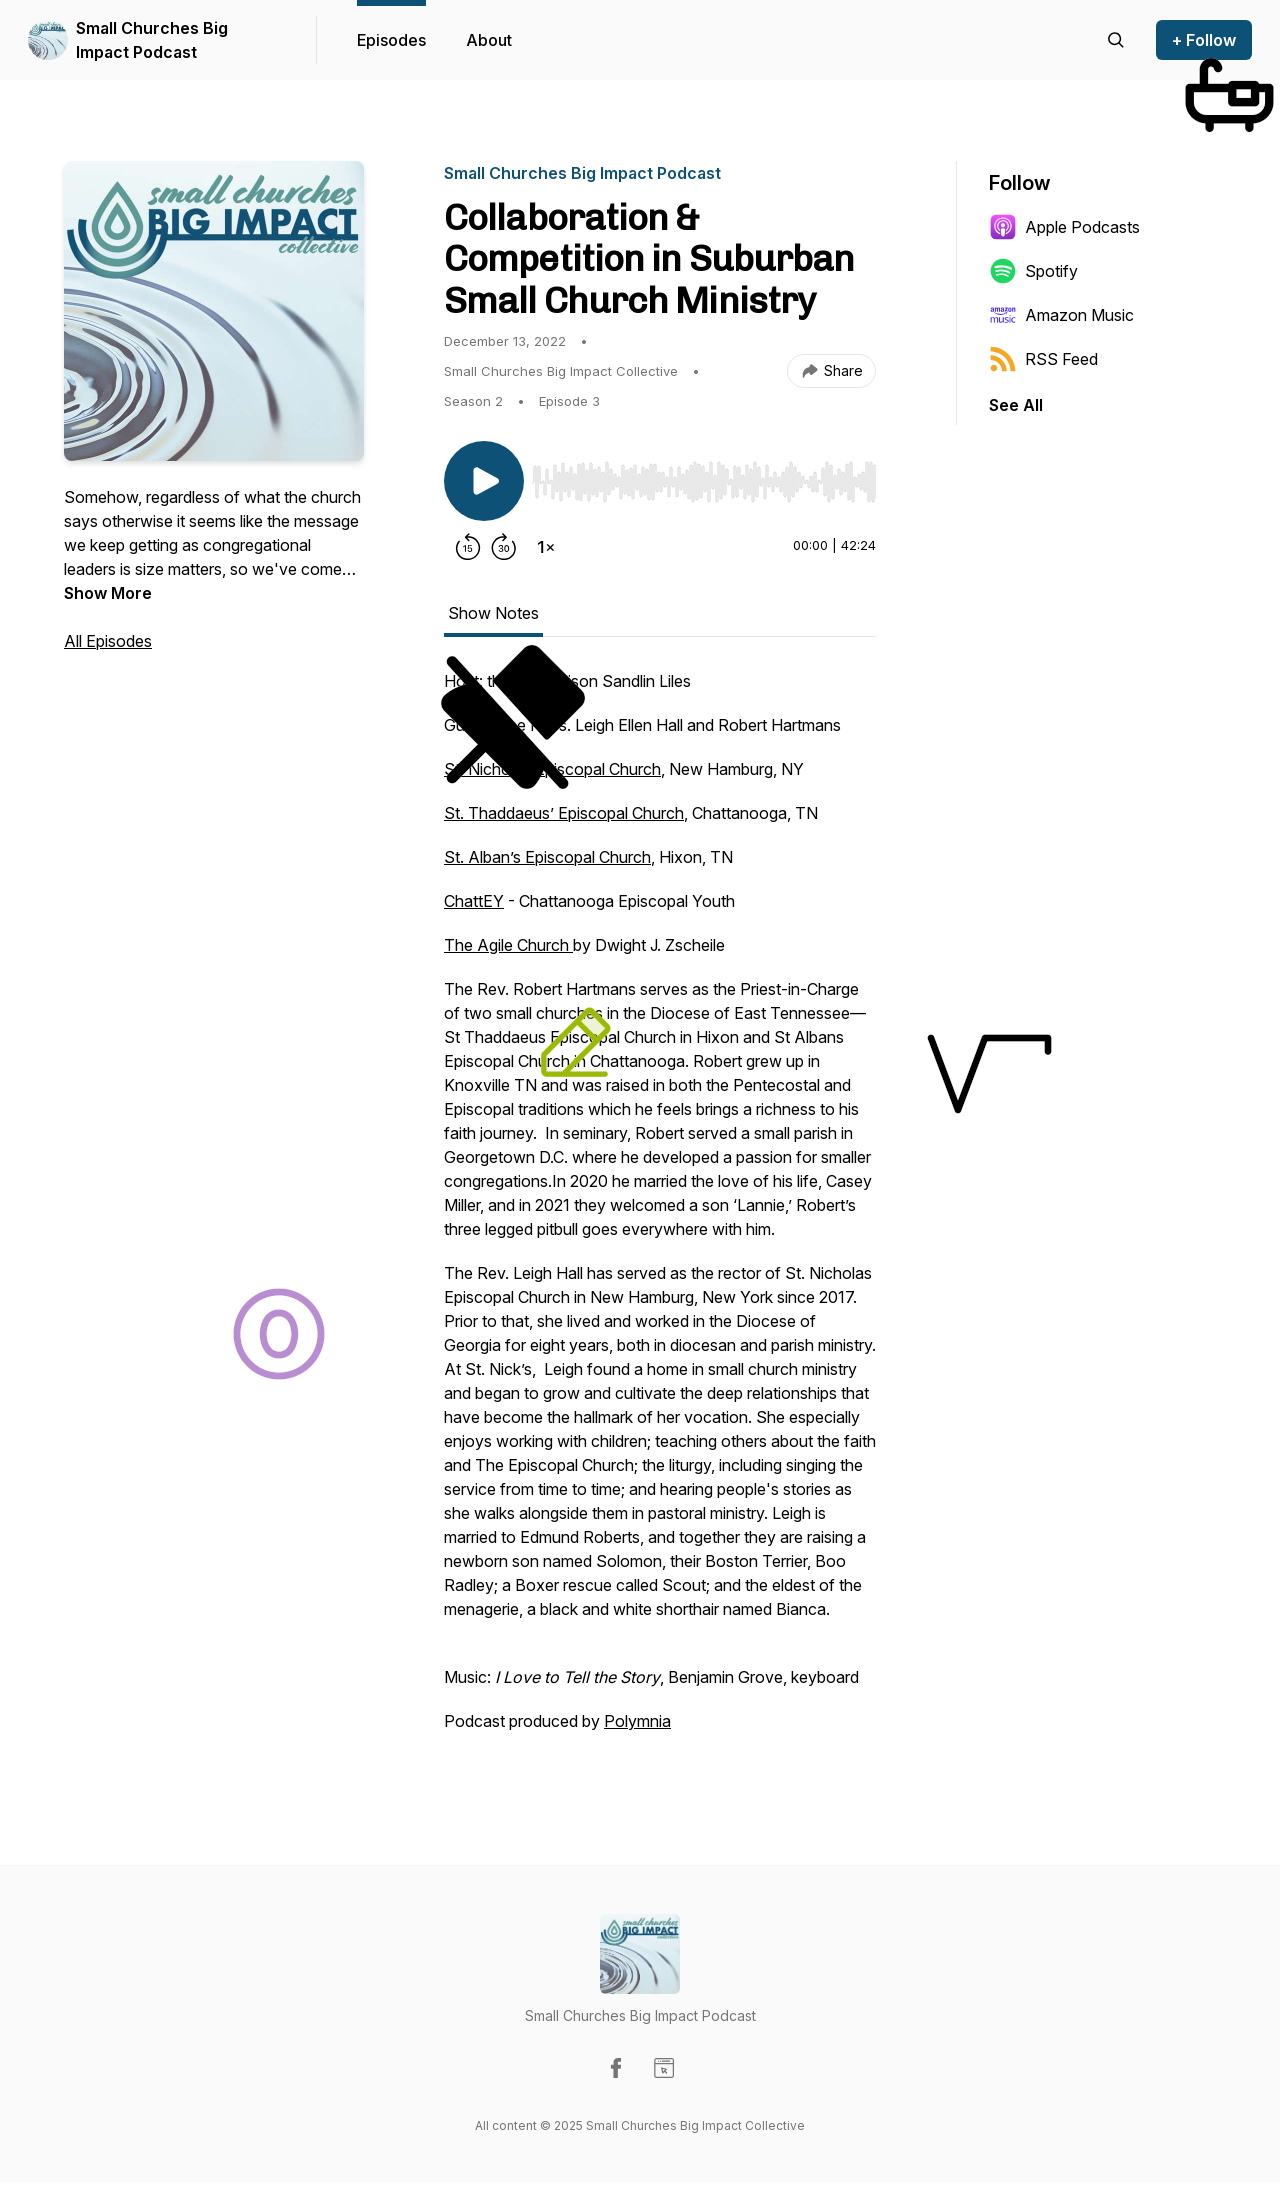  Describe the element at coordinates (985, 1065) in the screenshot. I see `calculate square root` at that location.